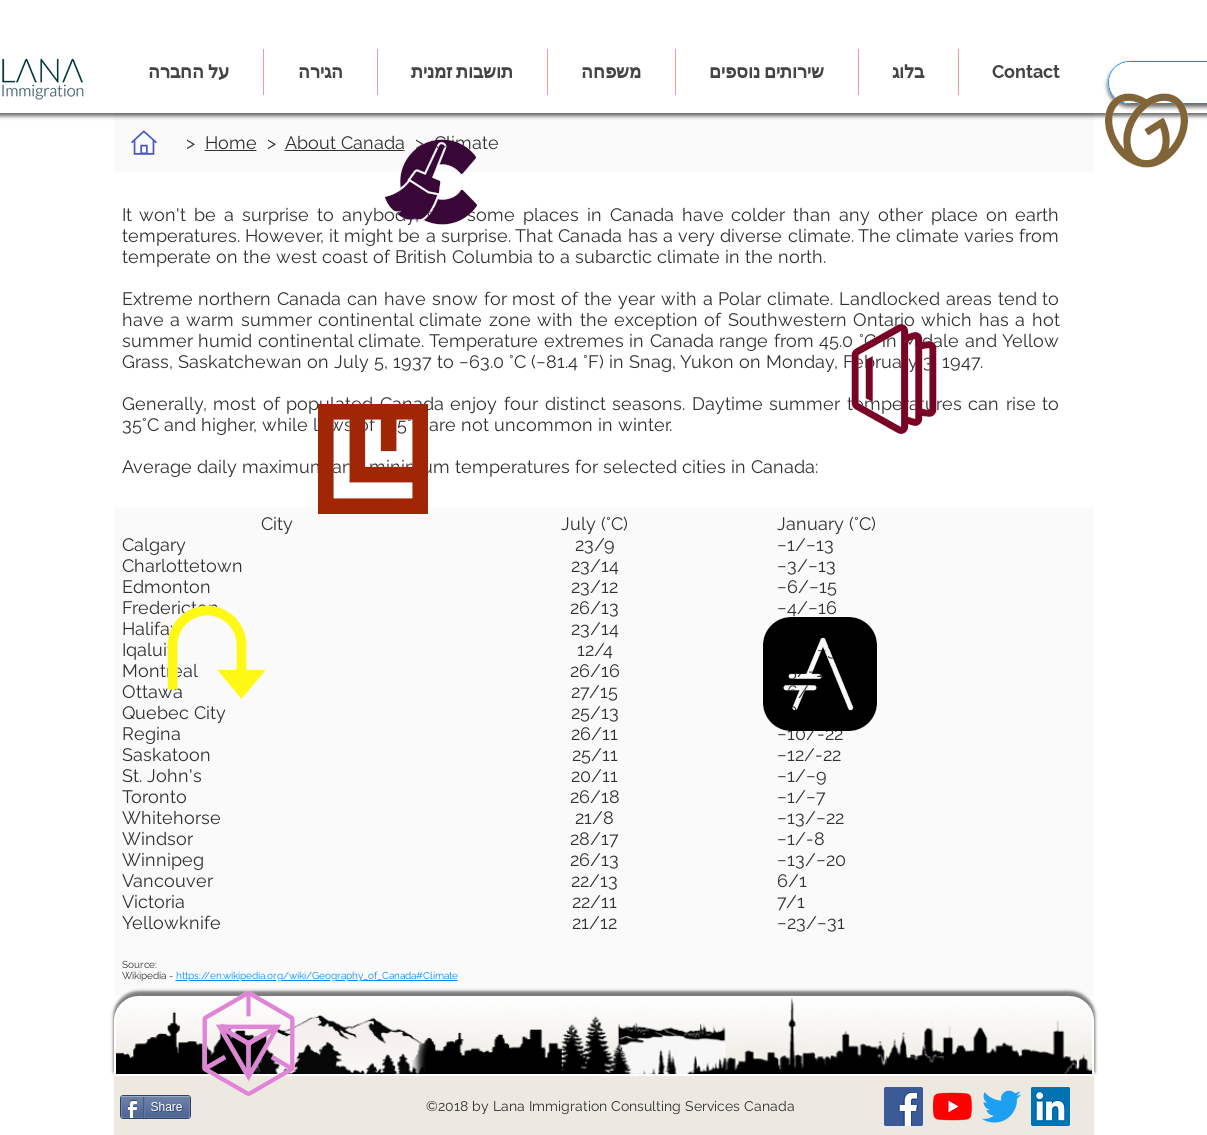 The image size is (1207, 1135). What do you see at coordinates (820, 674) in the screenshot?
I see `asciidoctor documentation tool logo` at bounding box center [820, 674].